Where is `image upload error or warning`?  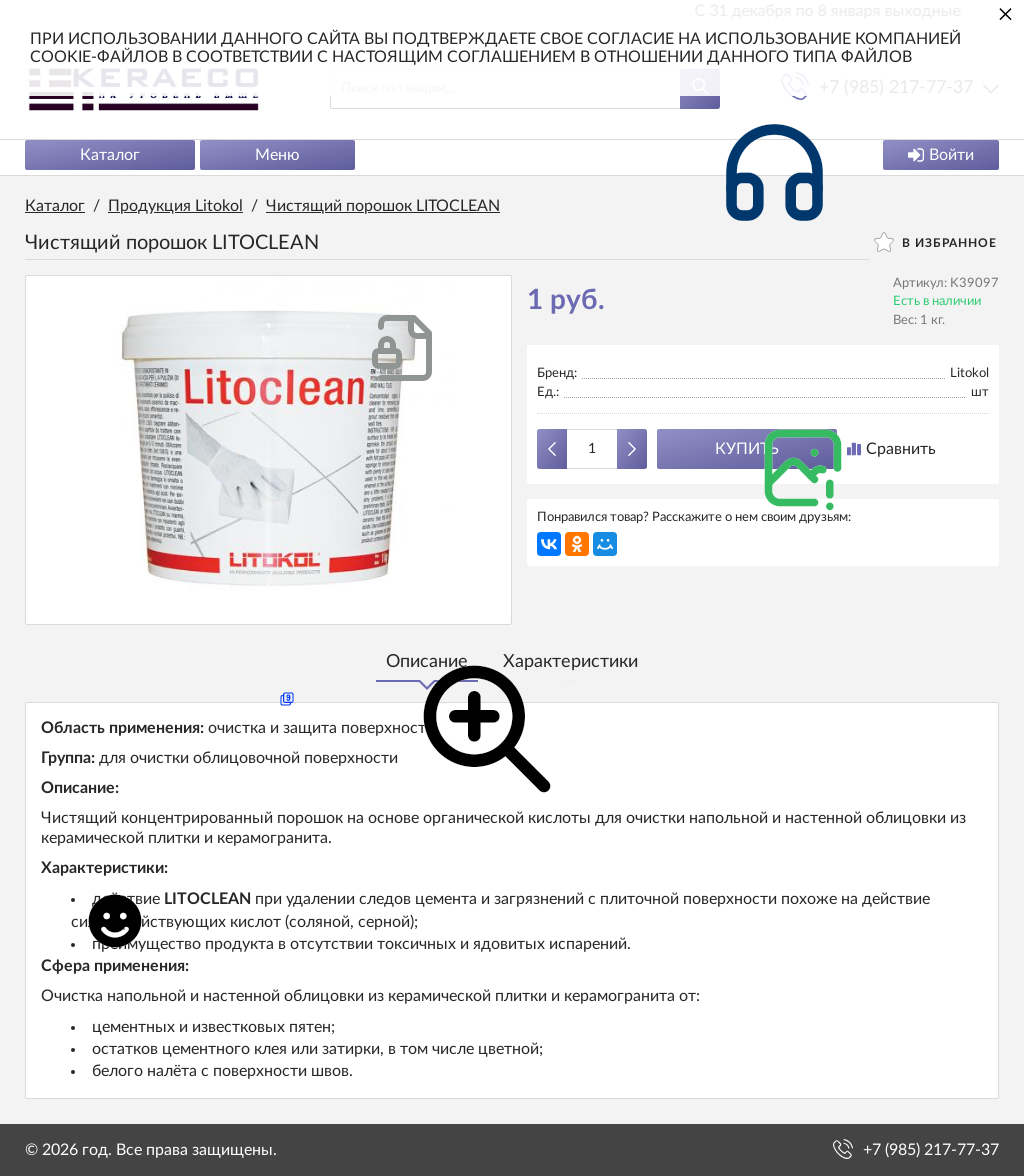 image upload error or warning is located at coordinates (803, 468).